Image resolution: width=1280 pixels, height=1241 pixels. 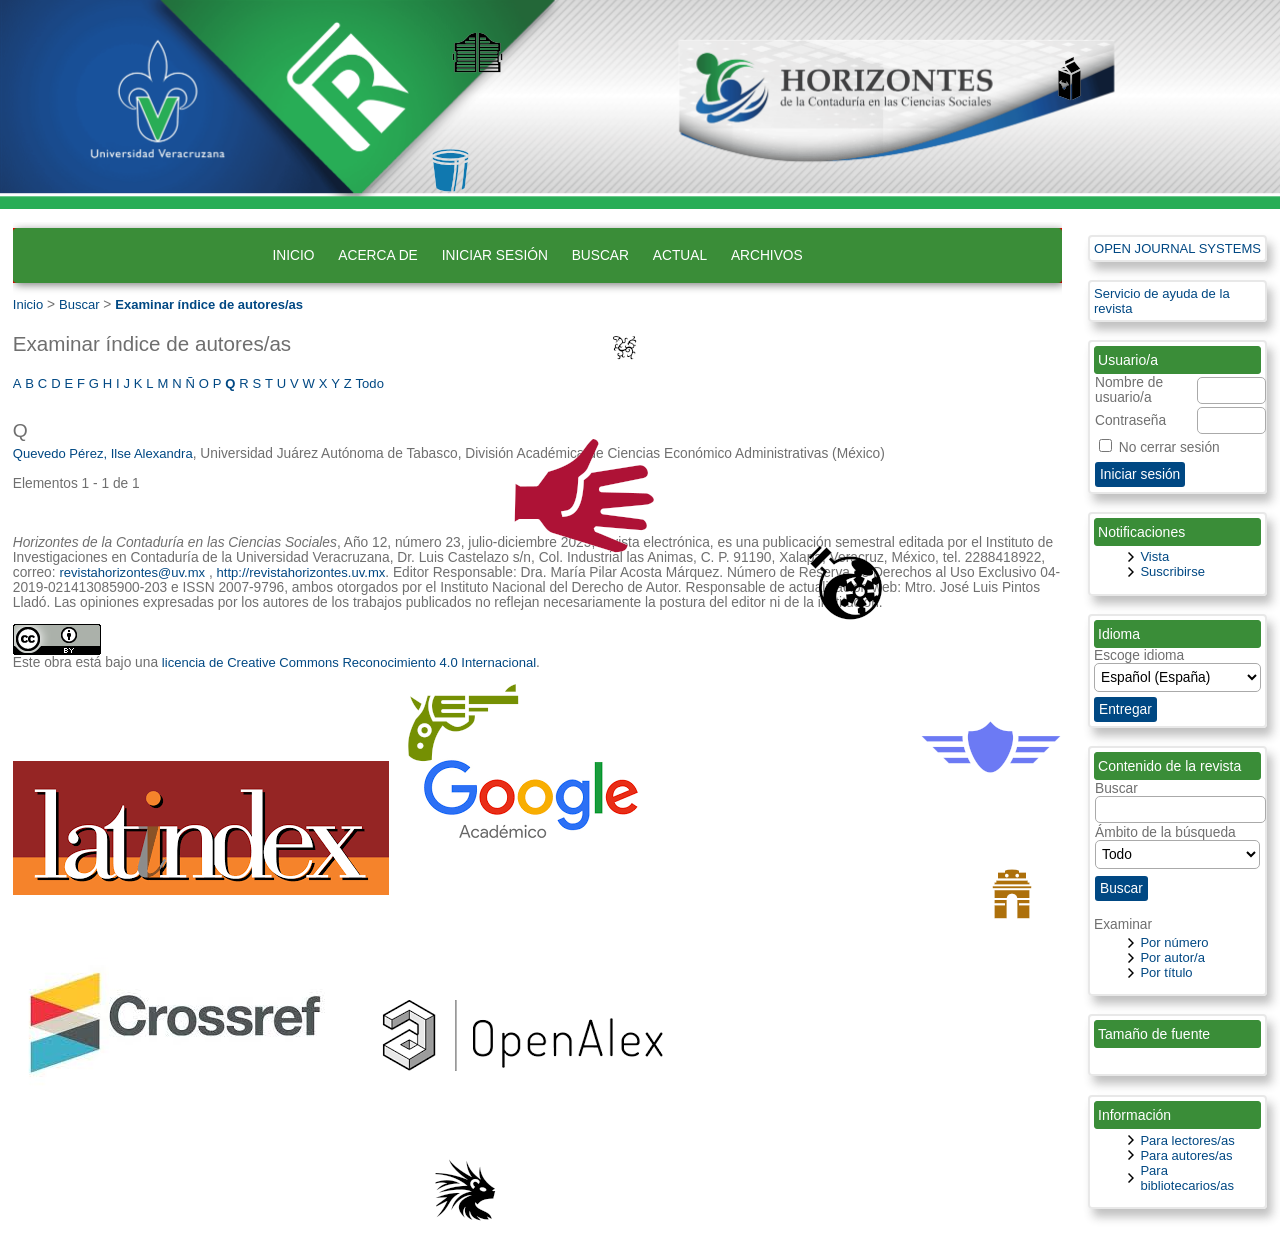 I want to click on use a frost potion or ice spell item, so click(x=845, y=582).